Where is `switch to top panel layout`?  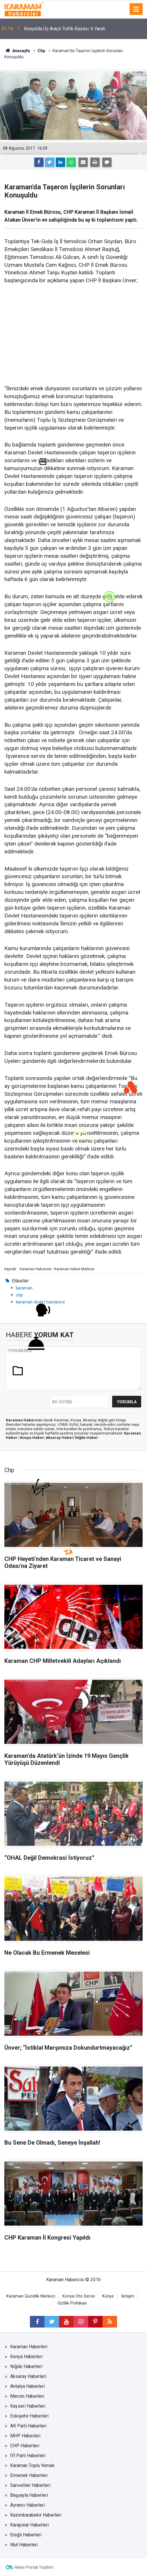 switch to top panel layout is located at coordinates (80, 1134).